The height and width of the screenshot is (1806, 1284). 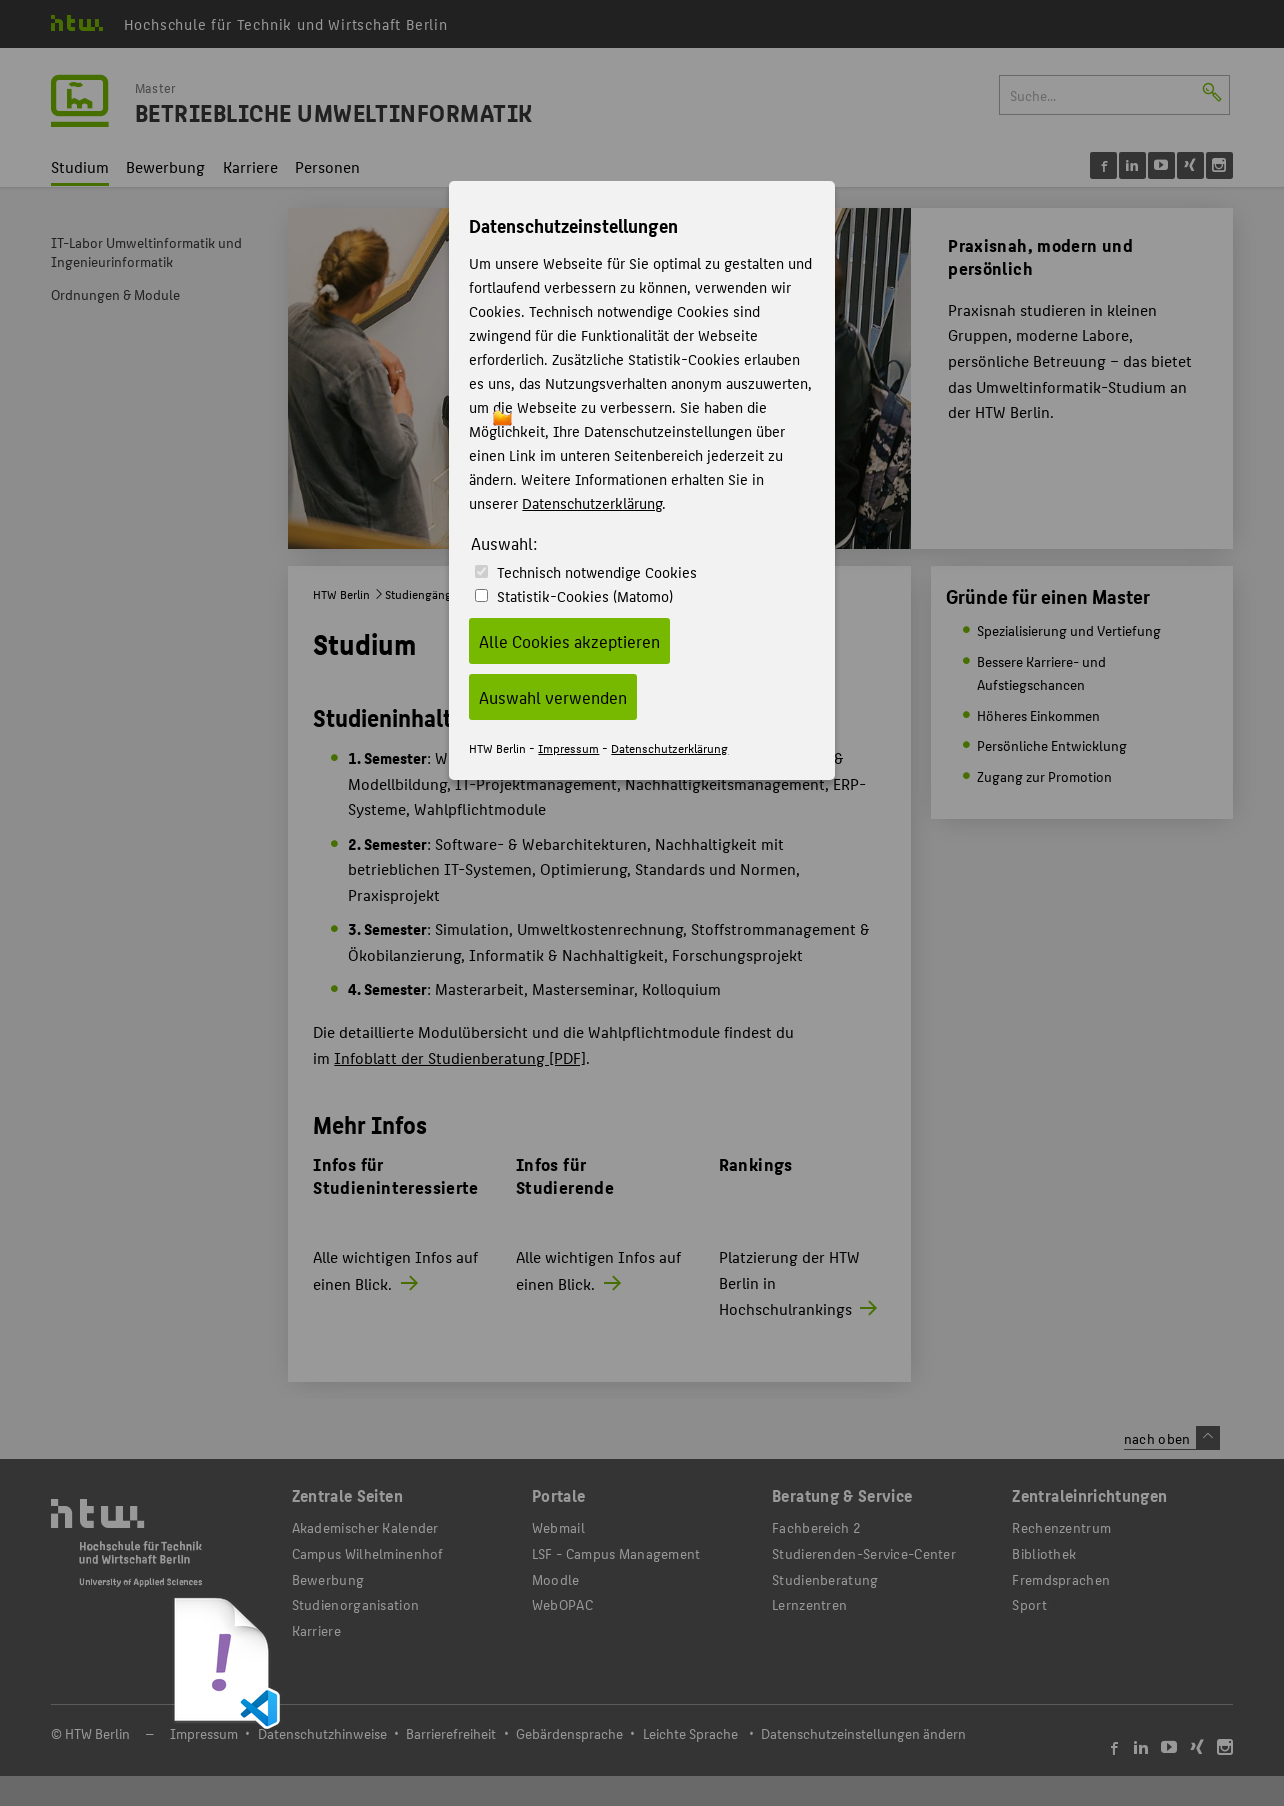 I want to click on access media library or asset collection, so click(x=502, y=416).